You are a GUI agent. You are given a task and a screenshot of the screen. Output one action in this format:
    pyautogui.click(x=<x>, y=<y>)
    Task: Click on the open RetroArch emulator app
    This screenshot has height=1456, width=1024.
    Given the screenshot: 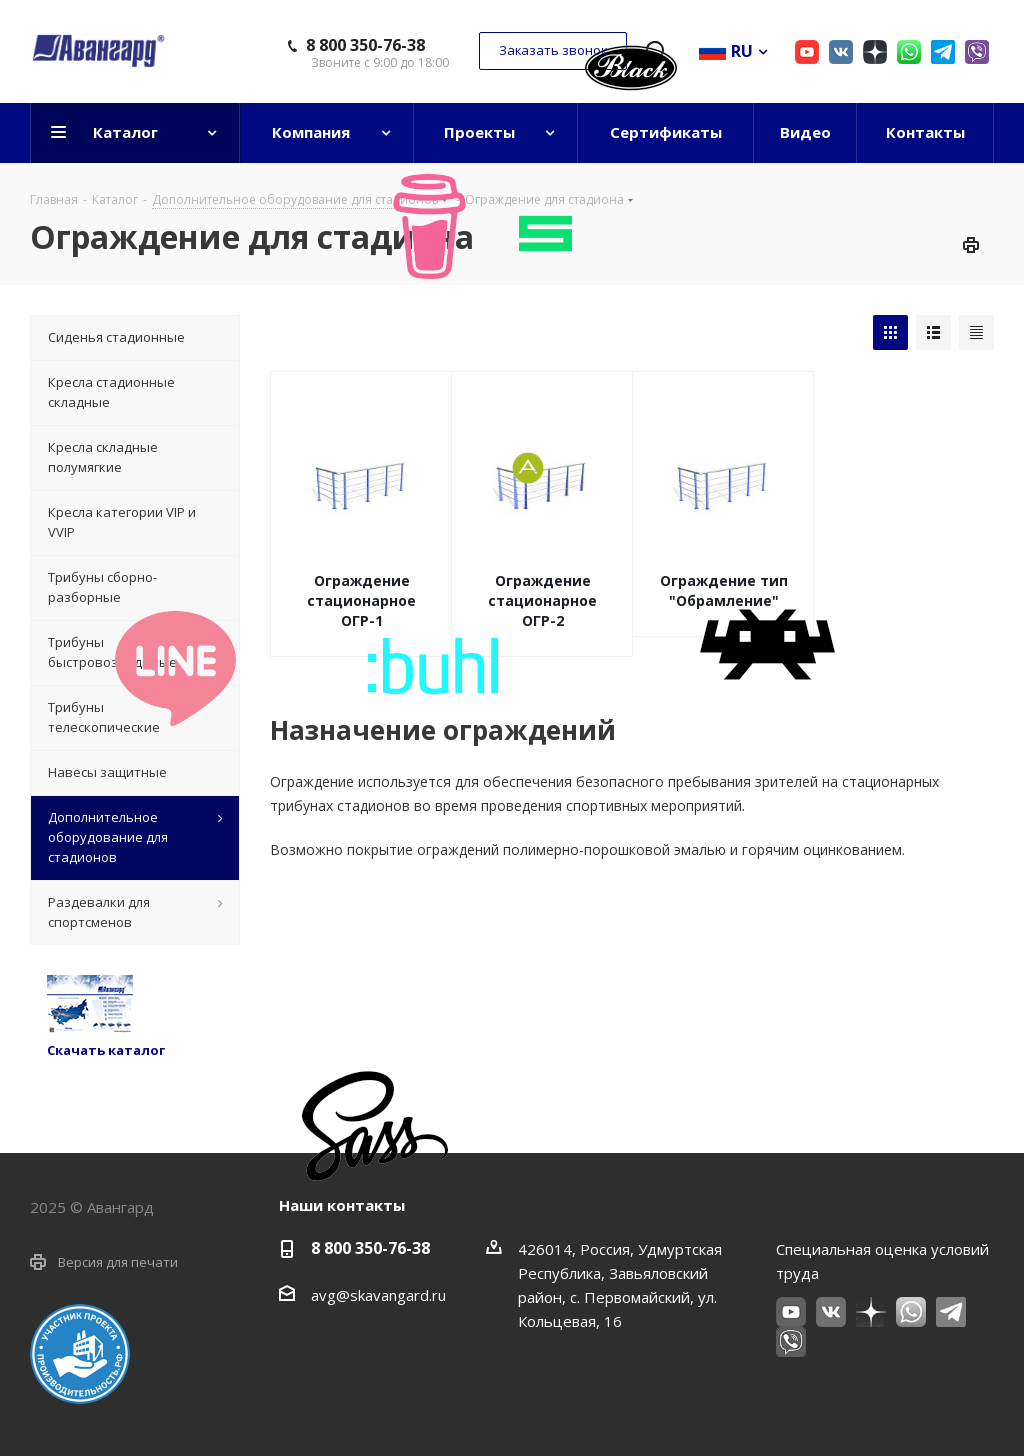 What is the action you would take?
    pyautogui.click(x=767, y=644)
    